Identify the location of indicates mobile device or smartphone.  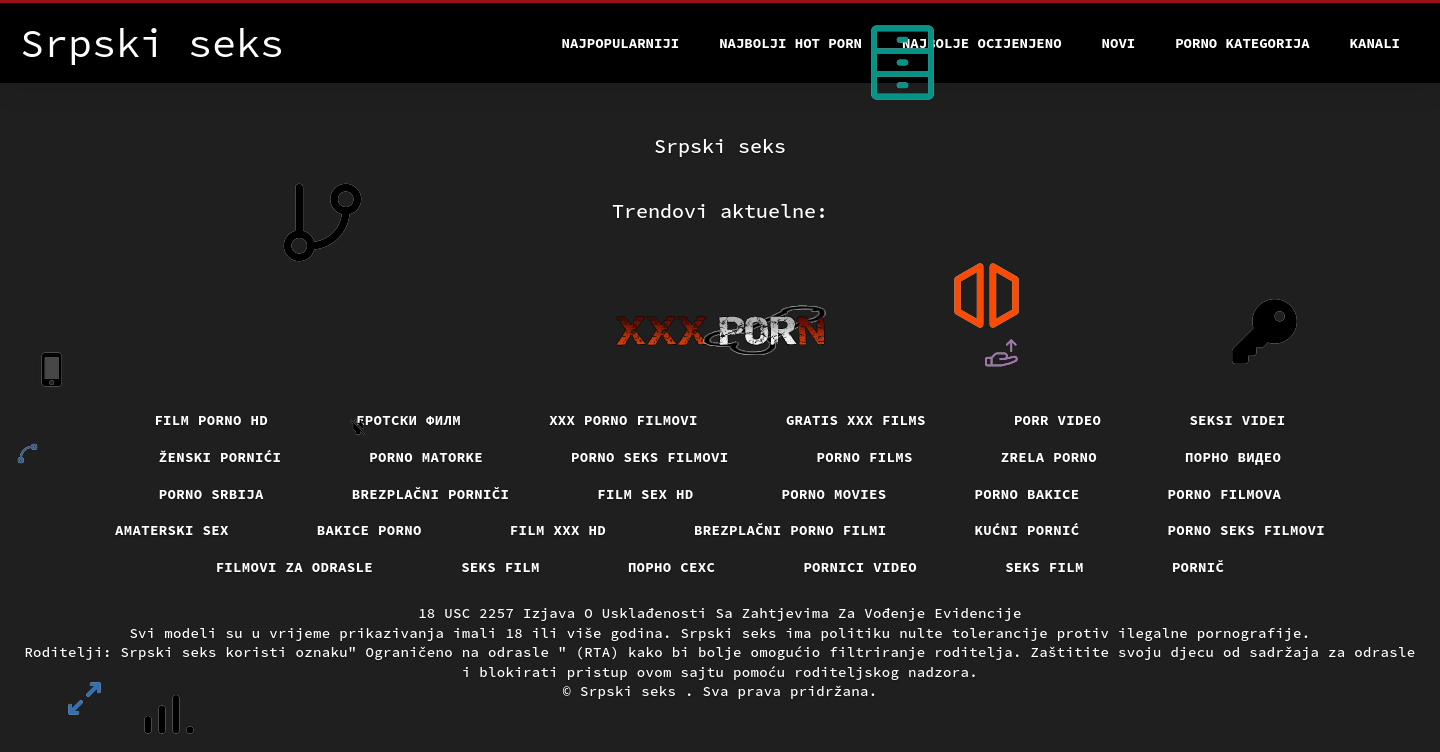
(52, 369).